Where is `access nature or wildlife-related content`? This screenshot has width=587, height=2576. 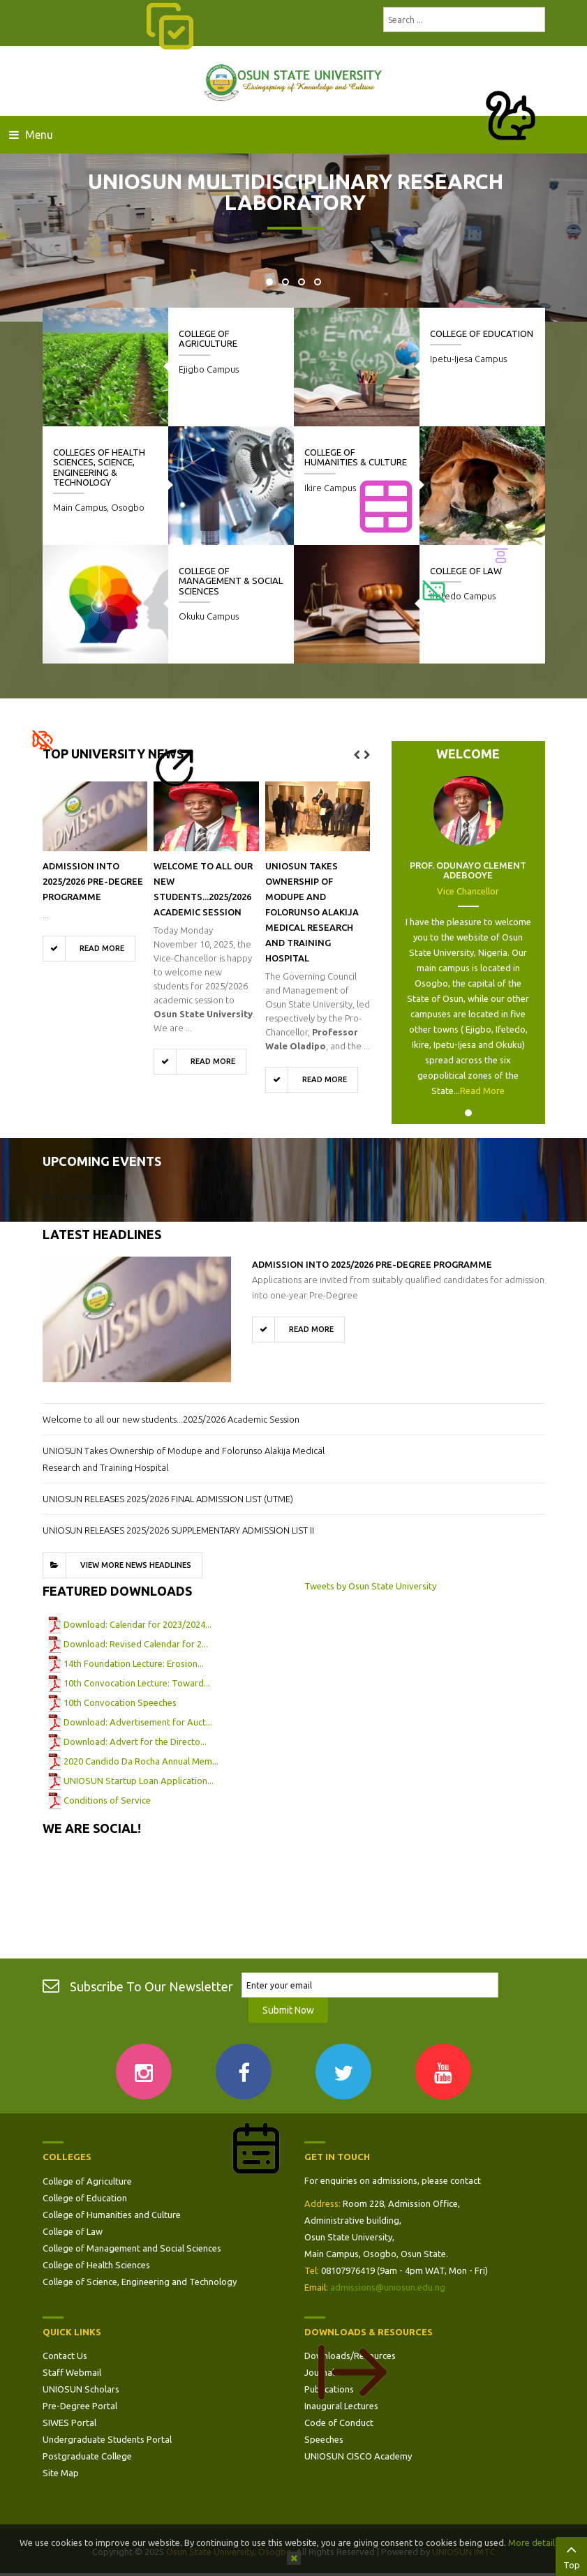
access nature or wildlife-related content is located at coordinates (510, 115).